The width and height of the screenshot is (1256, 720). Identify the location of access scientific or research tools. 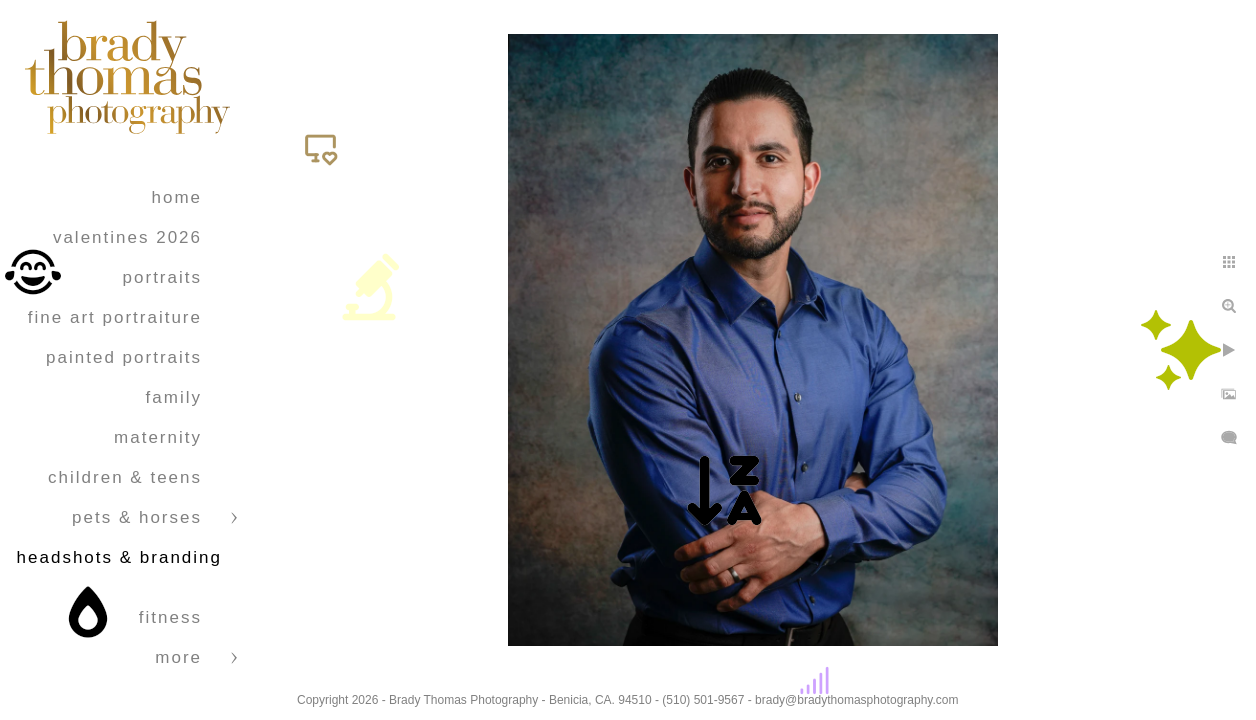
(369, 287).